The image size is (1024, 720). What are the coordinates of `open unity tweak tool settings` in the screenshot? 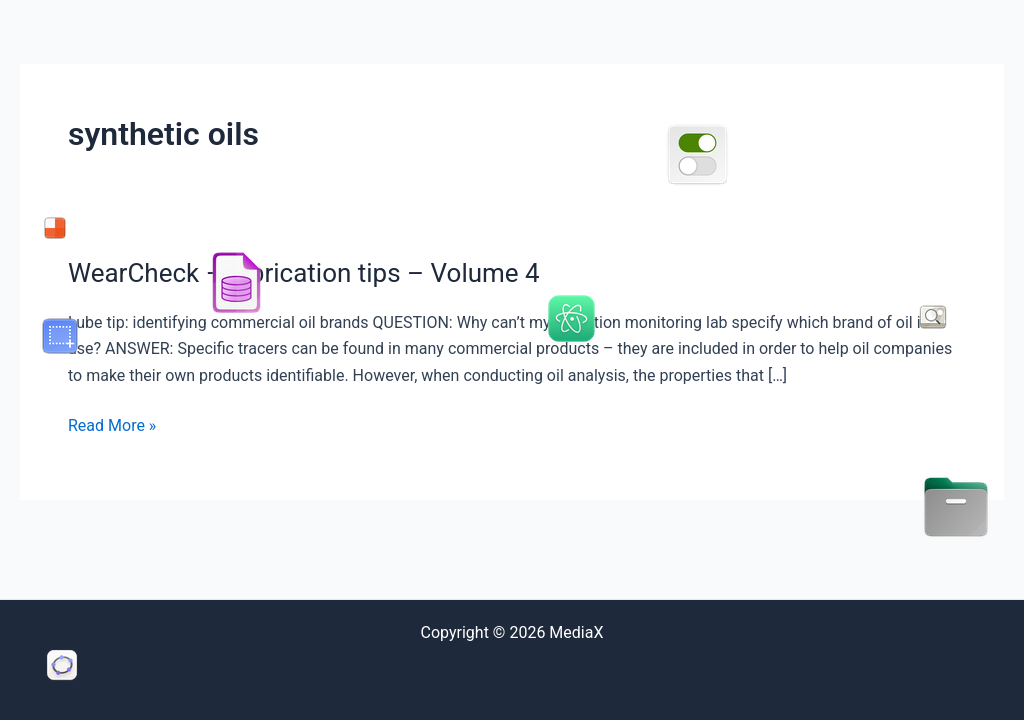 It's located at (697, 154).